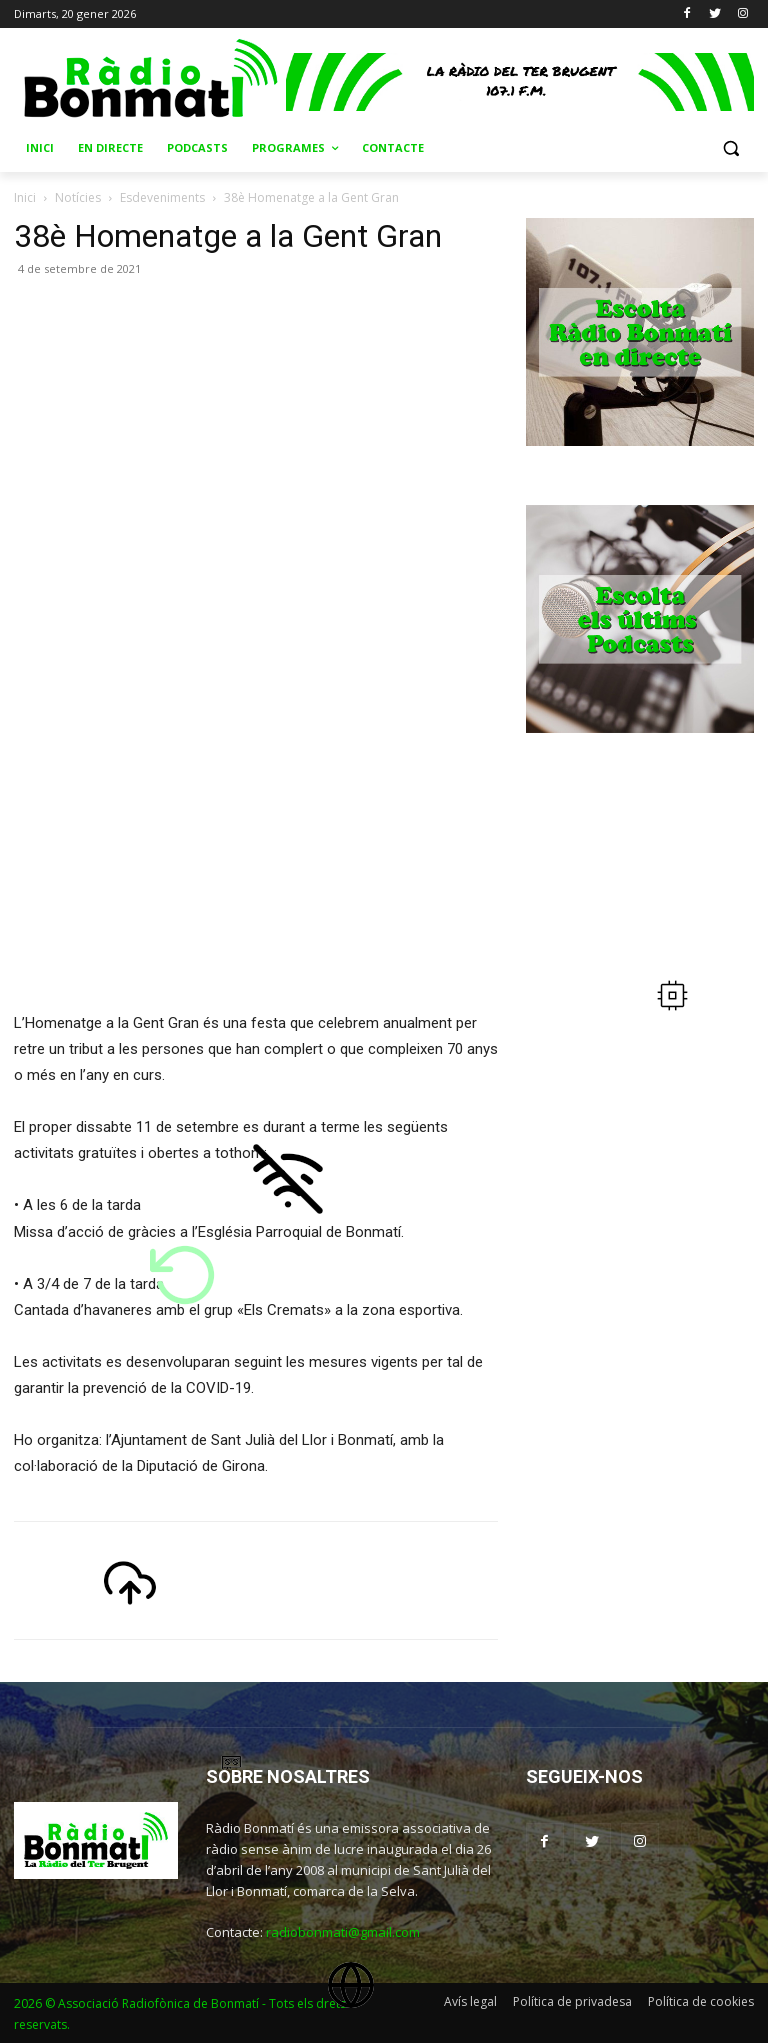 The image size is (768, 2043). I want to click on view system processor information, so click(672, 995).